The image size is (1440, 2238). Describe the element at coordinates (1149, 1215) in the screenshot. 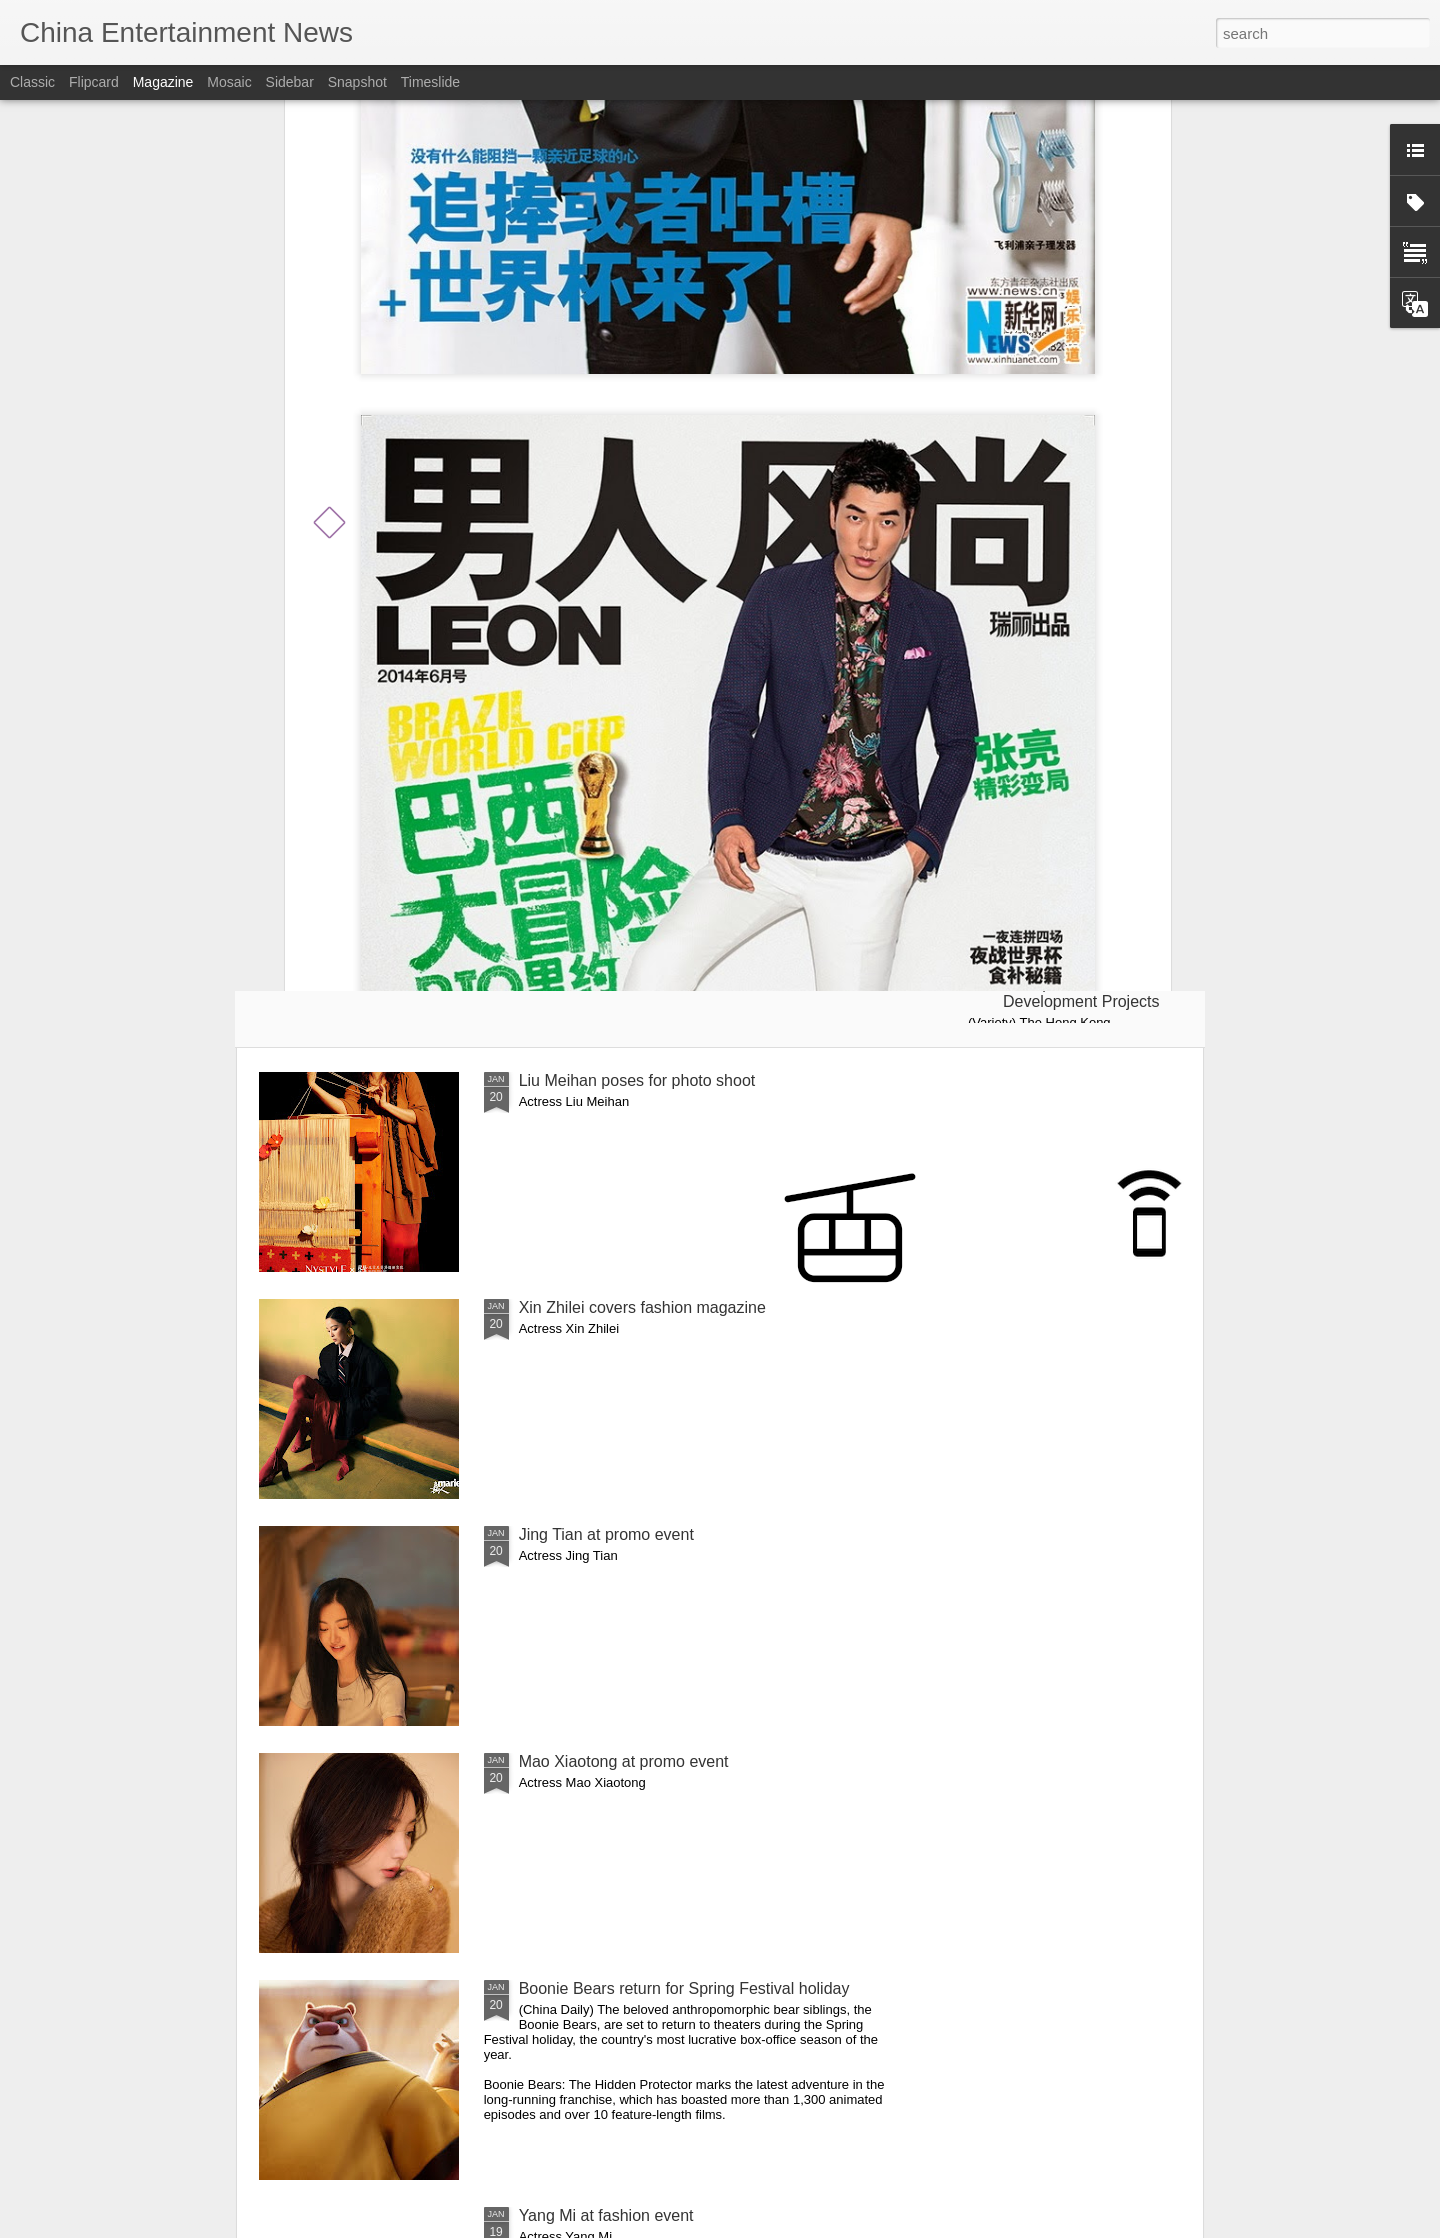

I see `enable speakerphone mode during a call` at that location.